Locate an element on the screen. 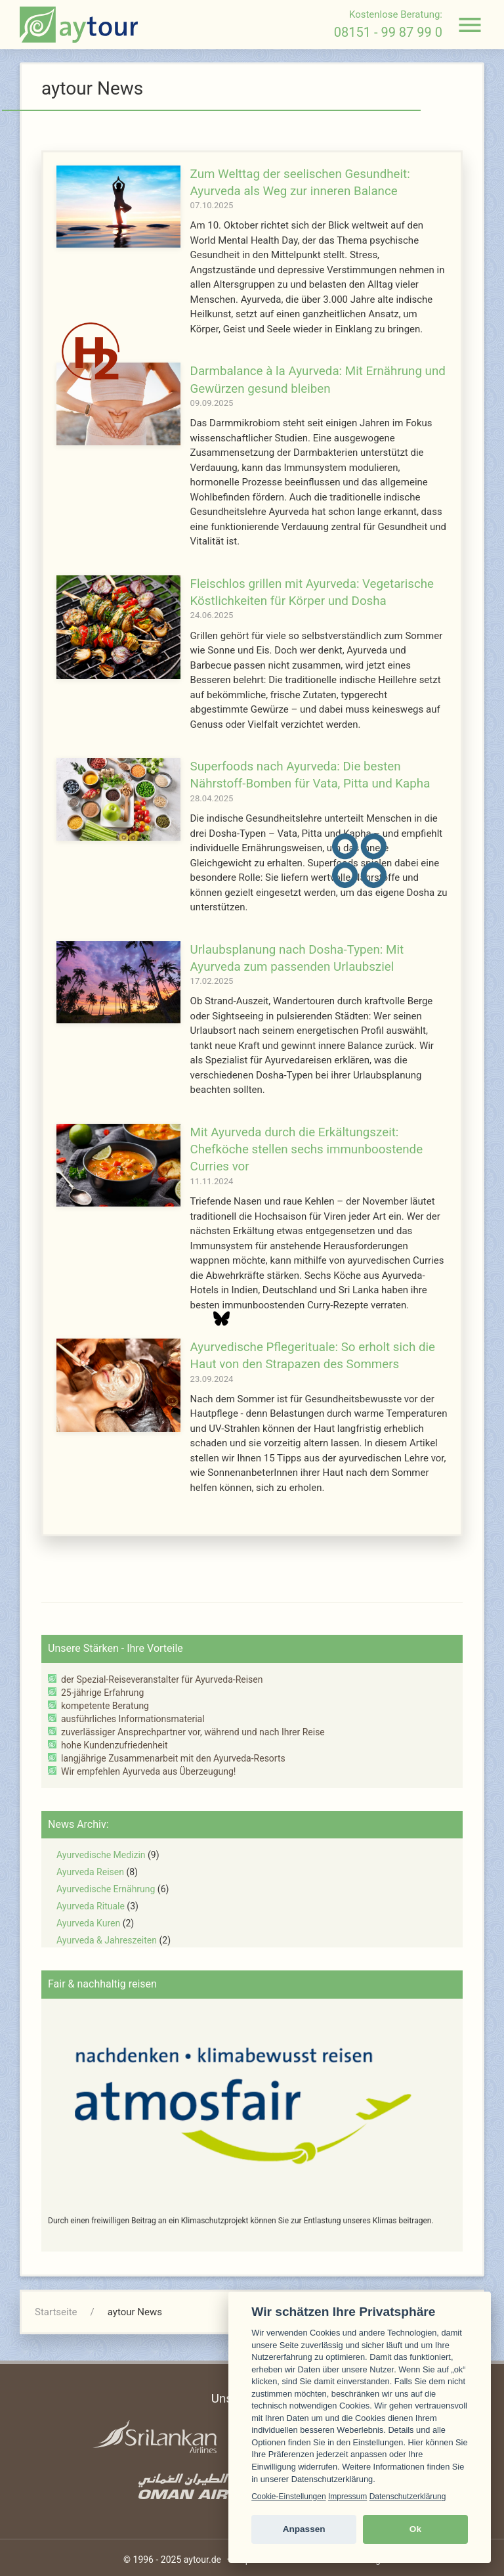 The height and width of the screenshot is (2576, 504). open app drawer or menu is located at coordinates (359, 860).